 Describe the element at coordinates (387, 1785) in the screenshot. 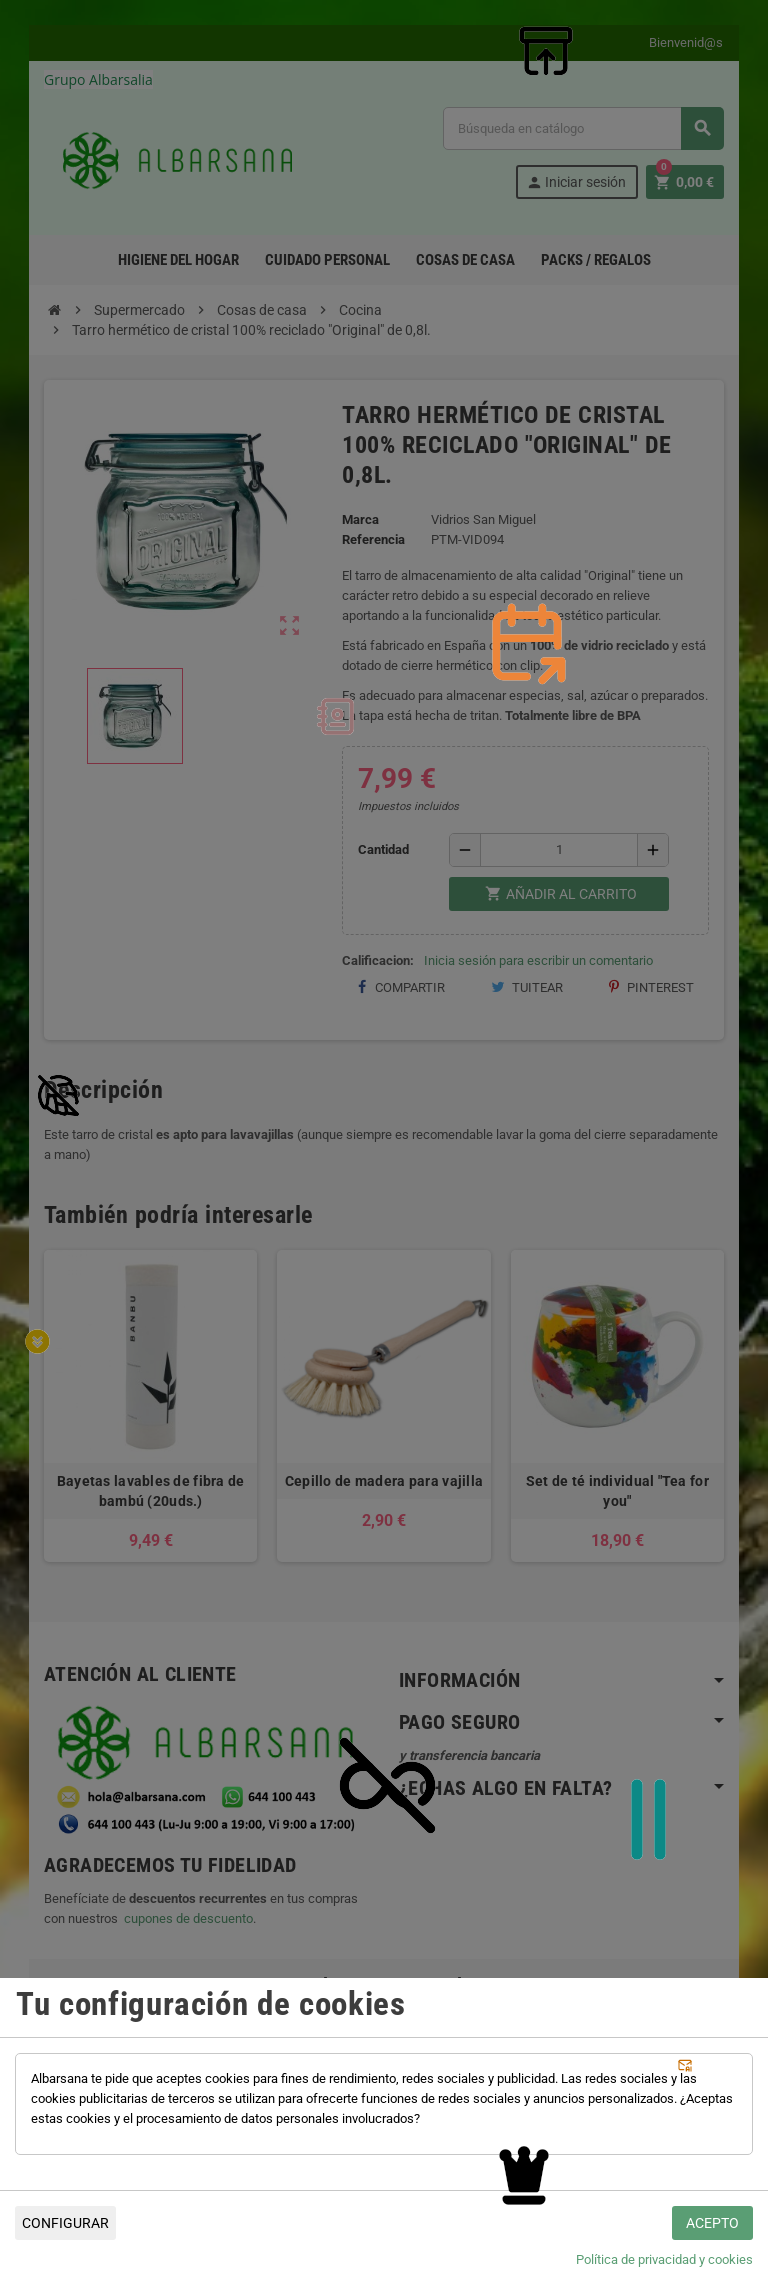

I see `disable infinite scroll or loop mode` at that location.